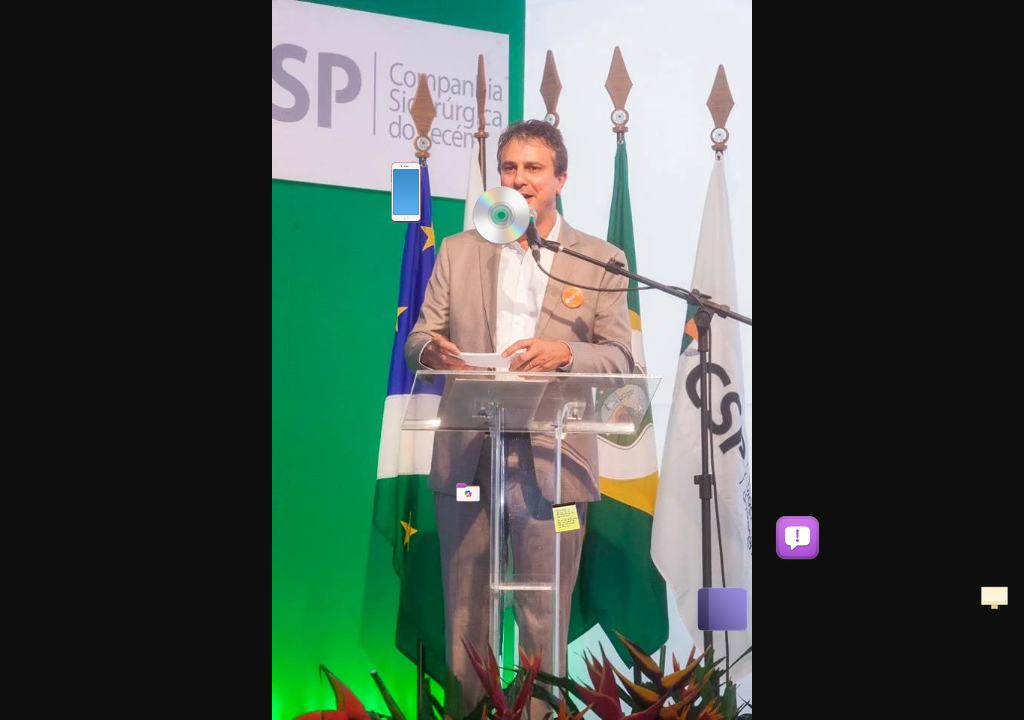 Image resolution: width=1024 pixels, height=720 pixels. I want to click on indicates a connected iPhone device, so click(406, 193).